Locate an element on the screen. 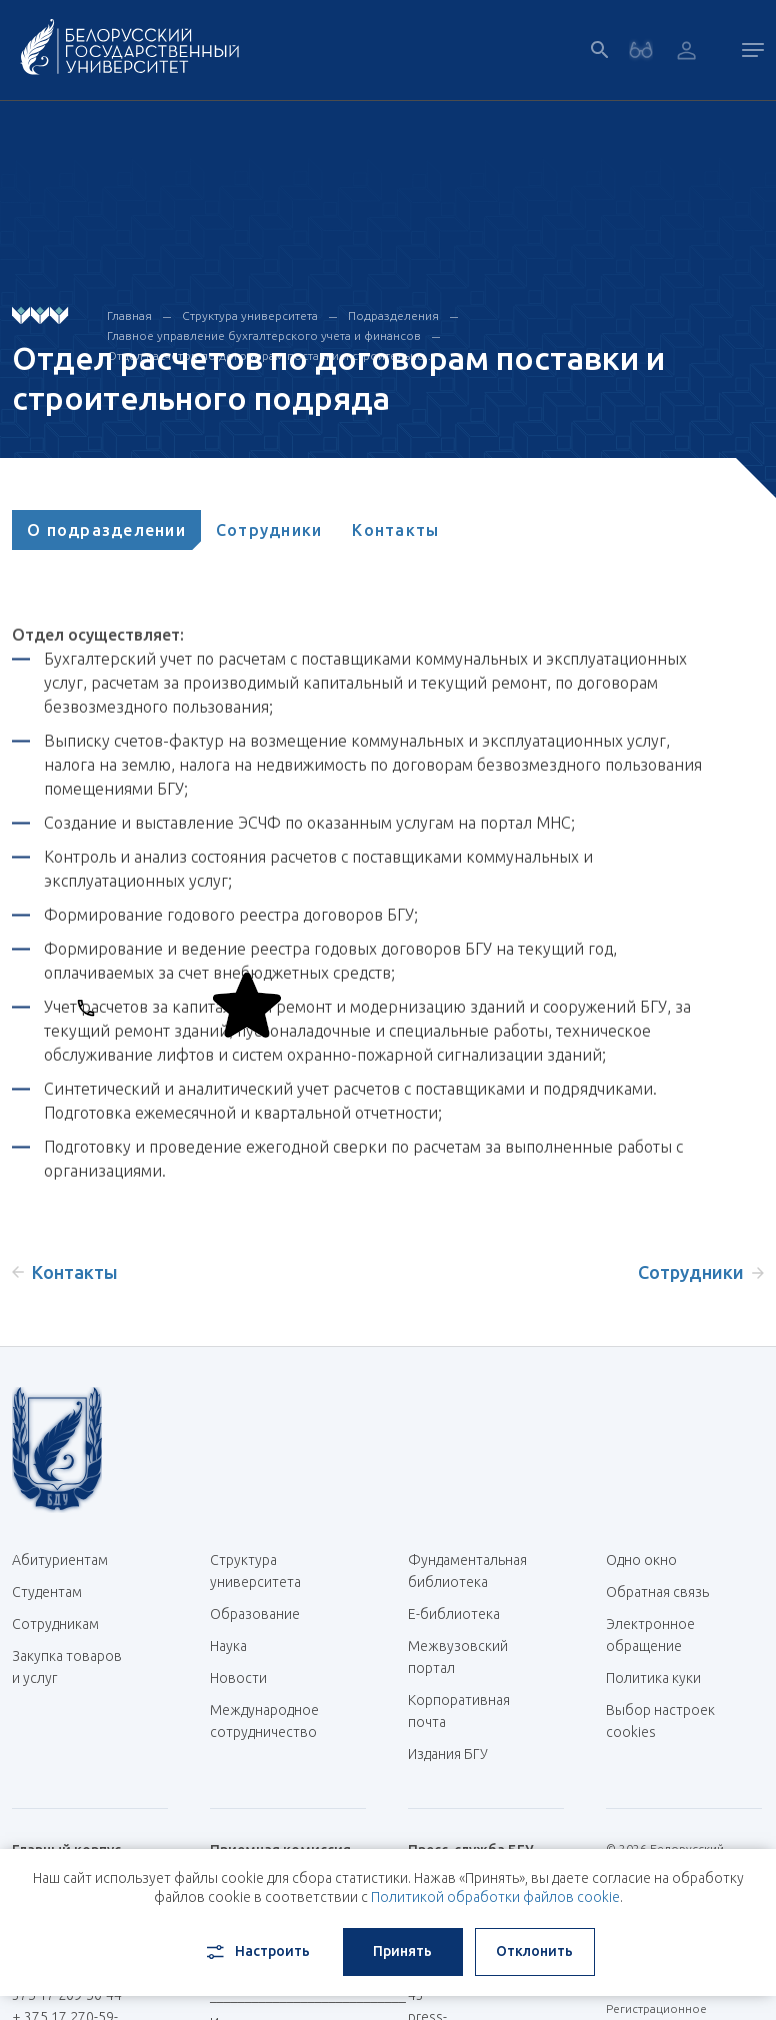  add item to favorites is located at coordinates (247, 1006).